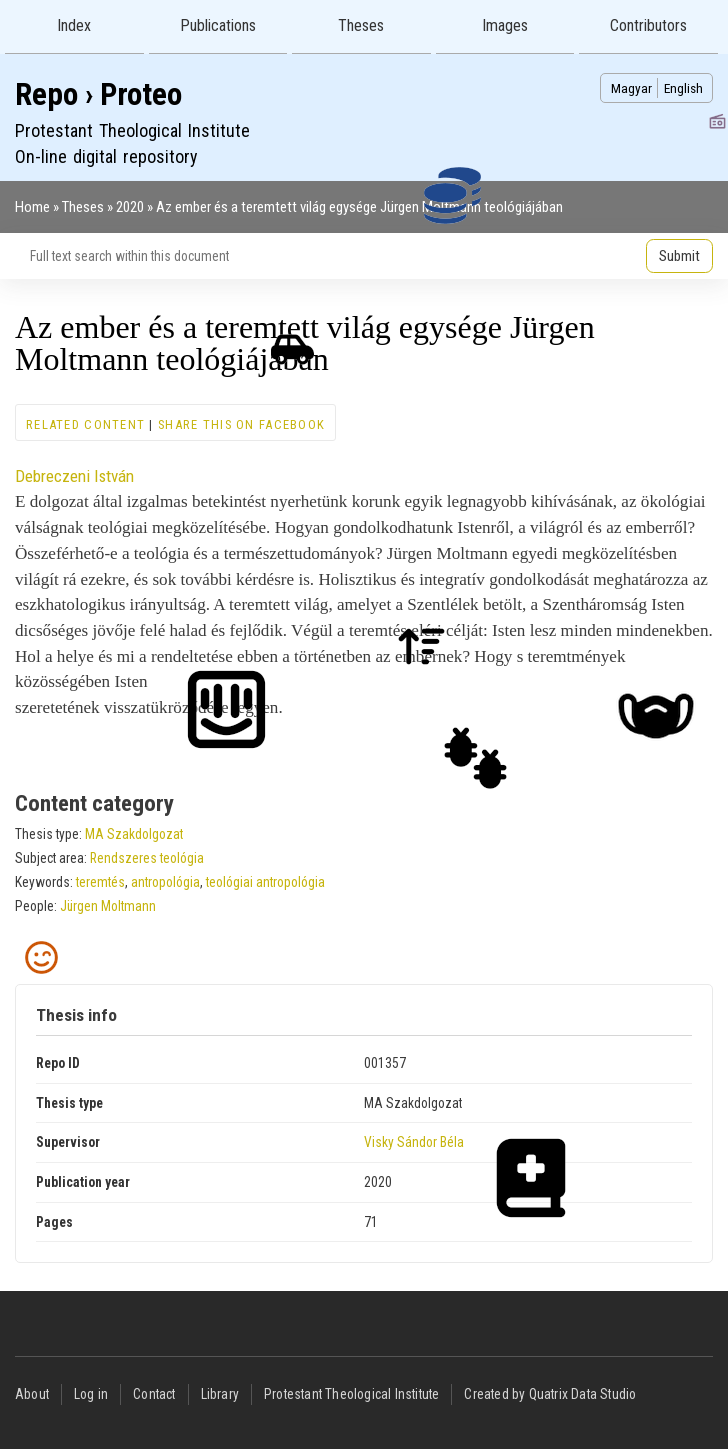 This screenshot has width=728, height=1450. Describe the element at coordinates (226, 709) in the screenshot. I see `open intercom customer messaging` at that location.